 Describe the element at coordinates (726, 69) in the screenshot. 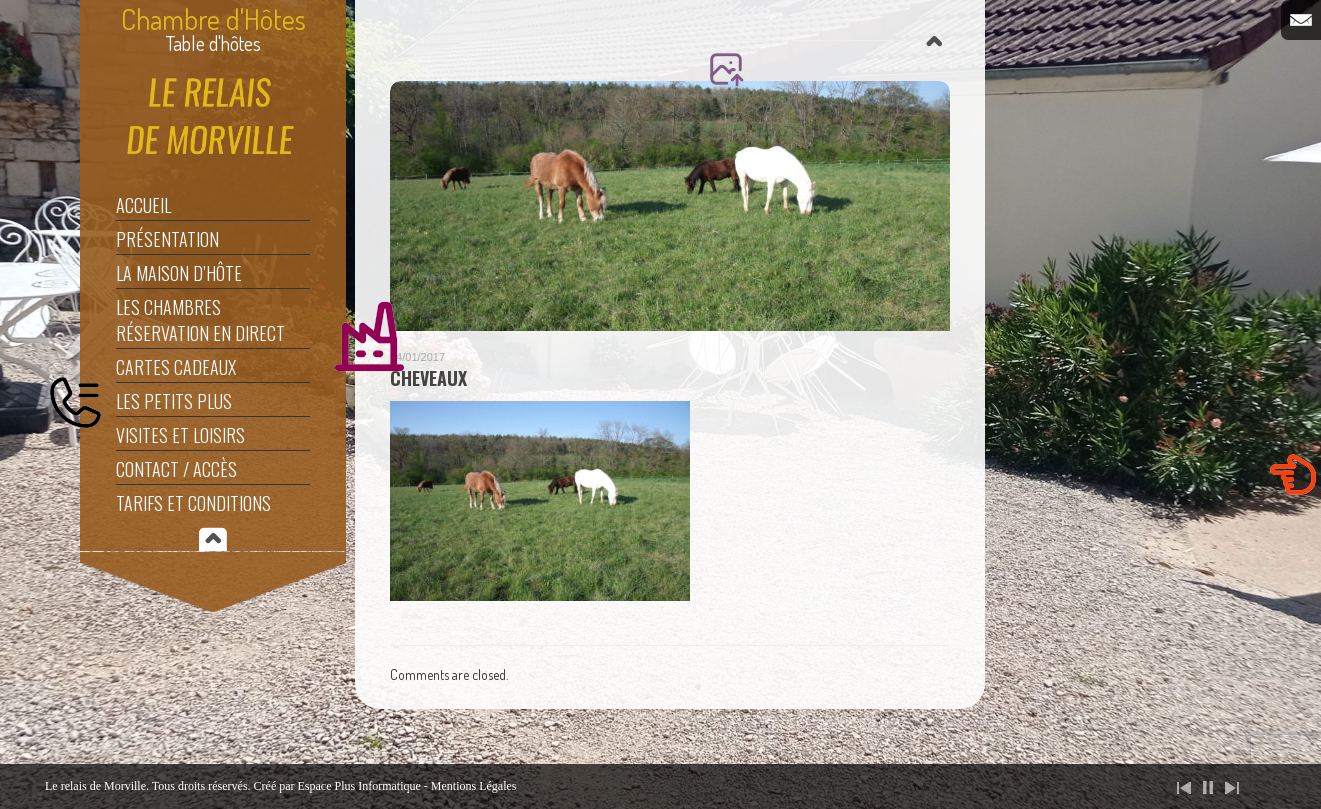

I see `upload a photo` at that location.